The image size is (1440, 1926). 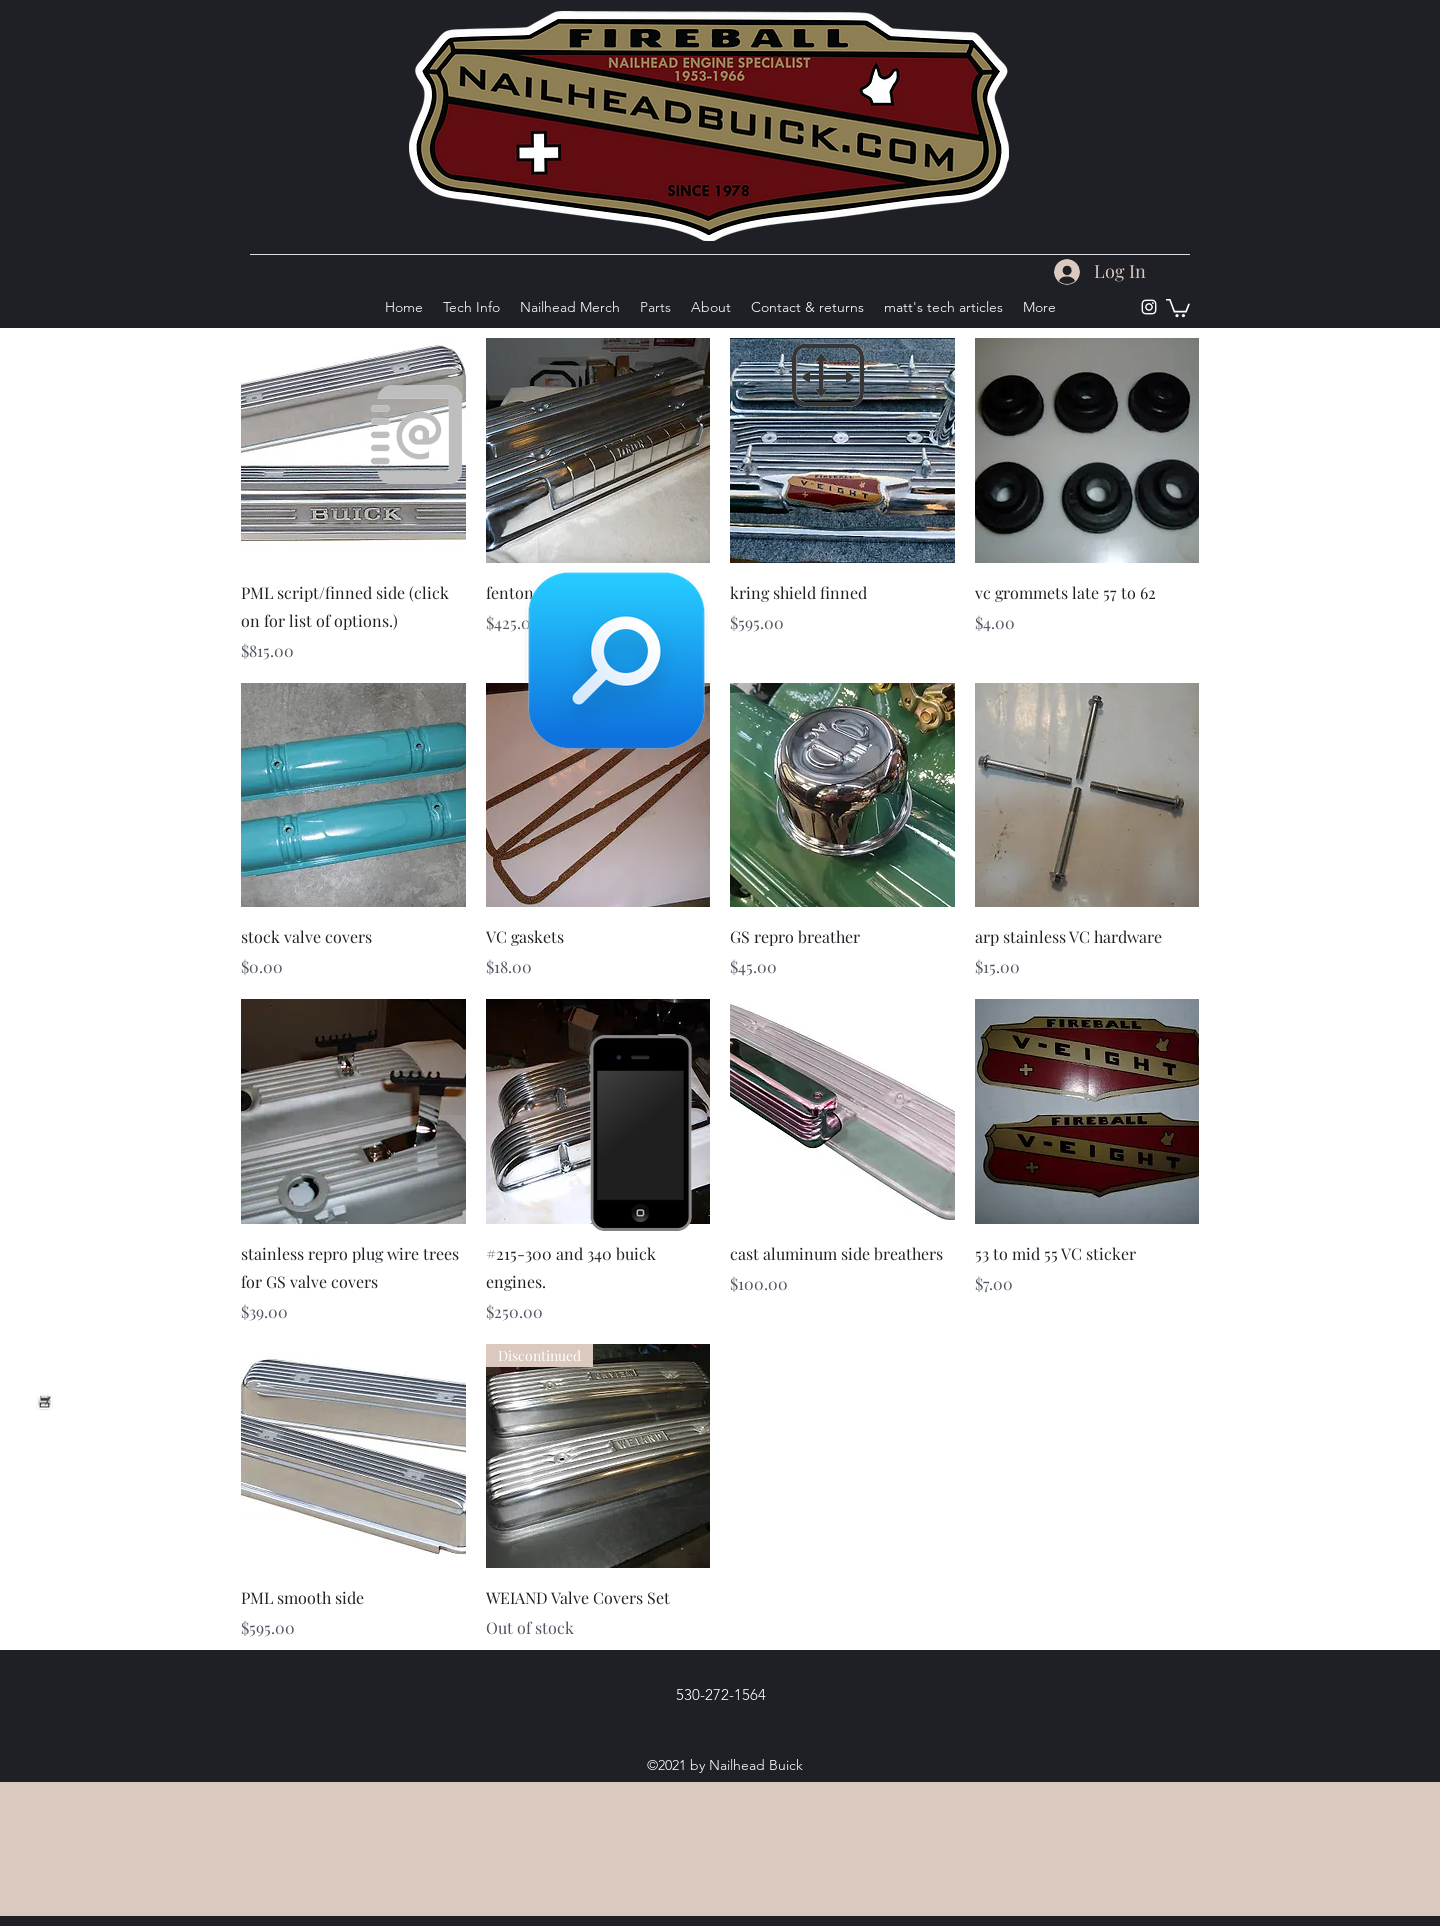 What do you see at coordinates (44, 1401) in the screenshot?
I see `open print editor application` at bounding box center [44, 1401].